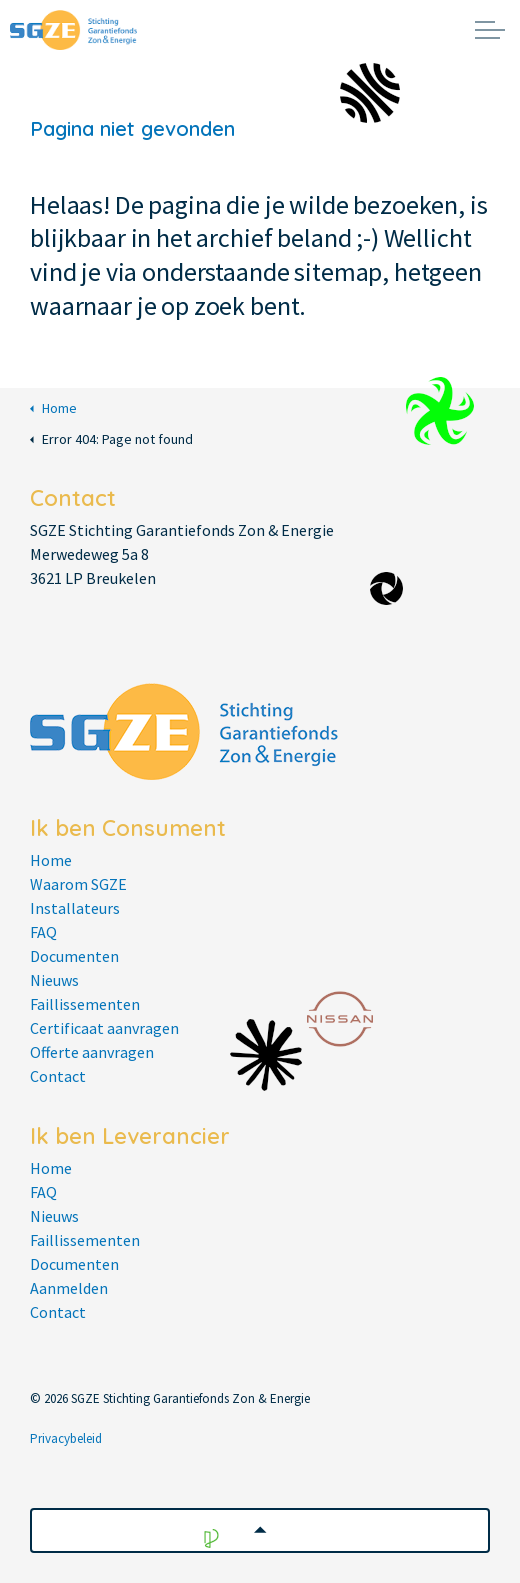 Image resolution: width=520 pixels, height=1583 pixels. Describe the element at coordinates (211, 1538) in the screenshot. I see `open Progate coding learning platform` at that location.